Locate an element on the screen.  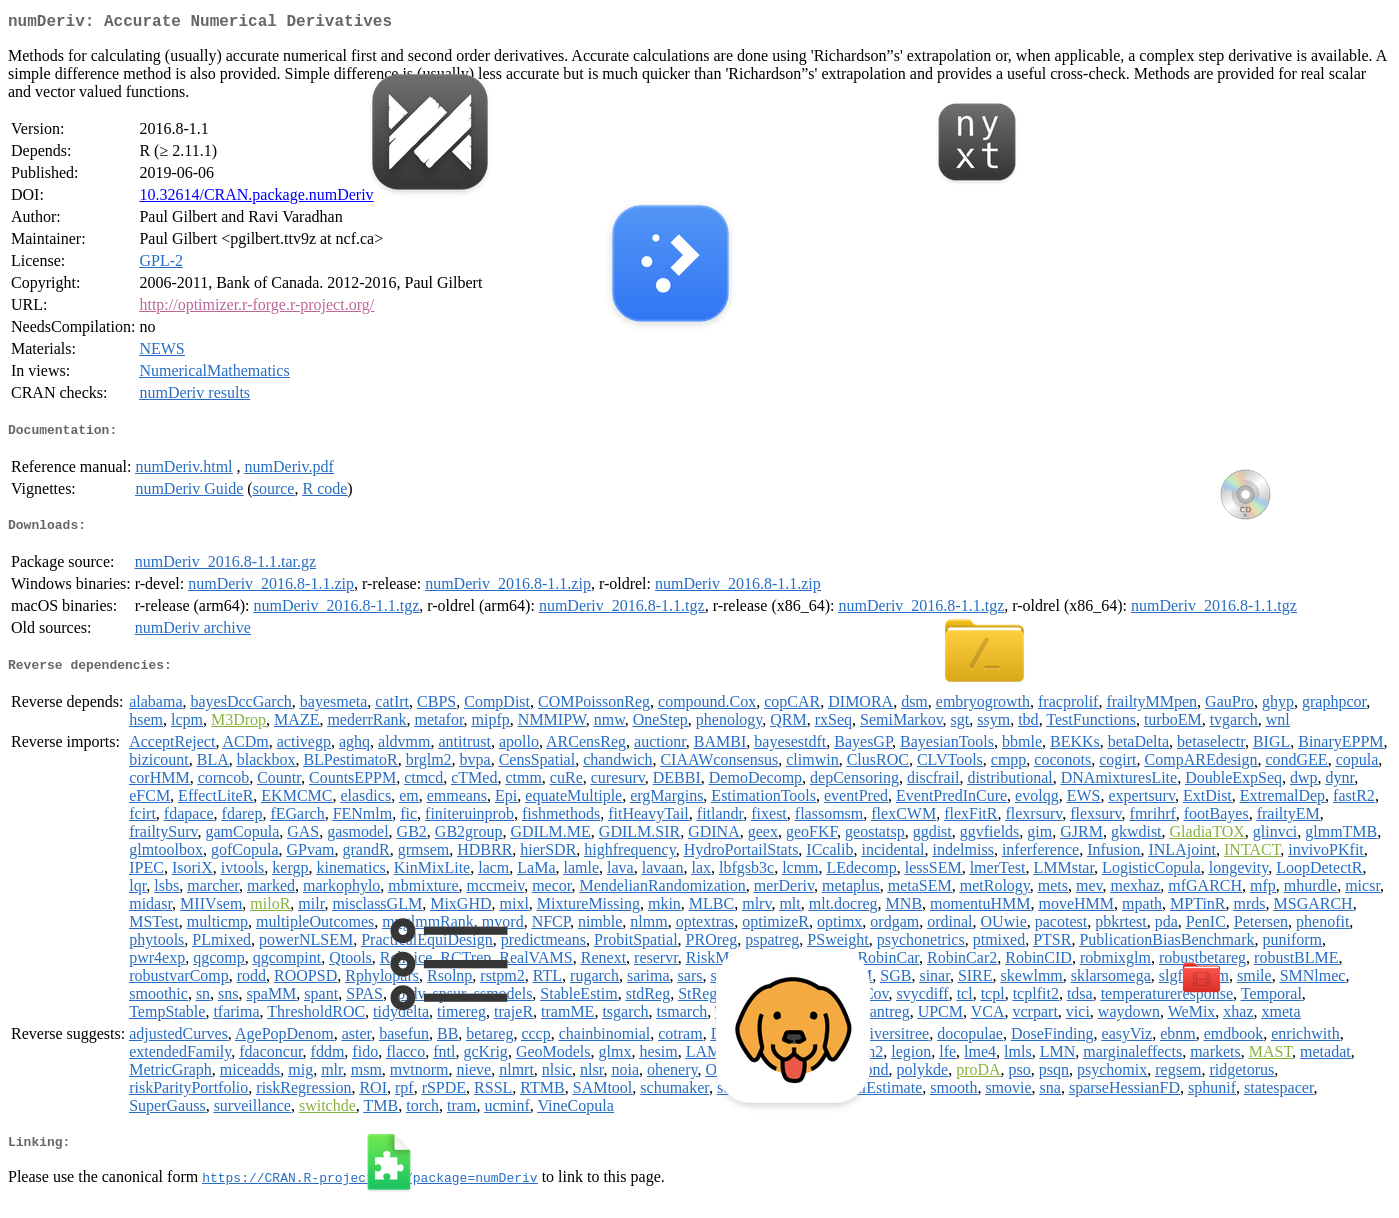
open bruno API client is located at coordinates (793, 1026).